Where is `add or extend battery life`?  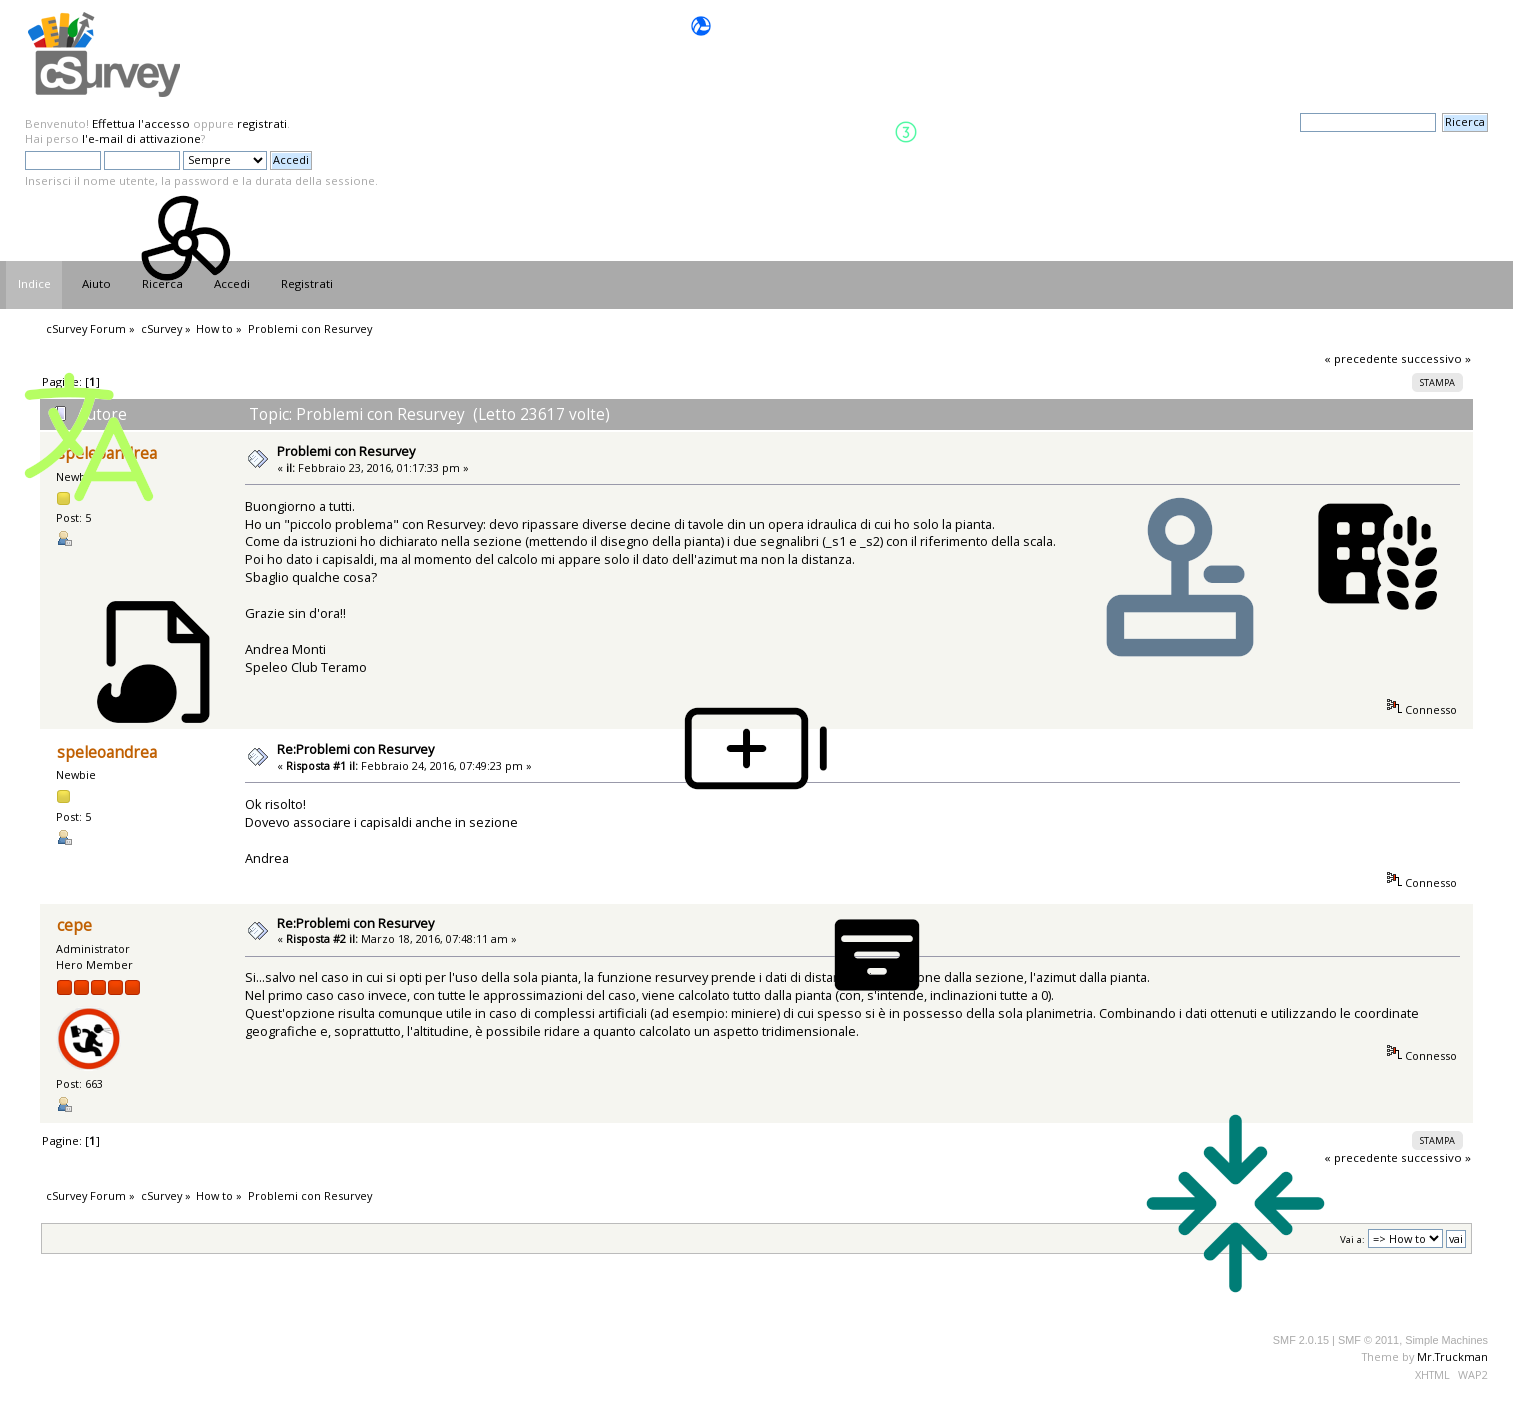 add or extend battery life is located at coordinates (753, 748).